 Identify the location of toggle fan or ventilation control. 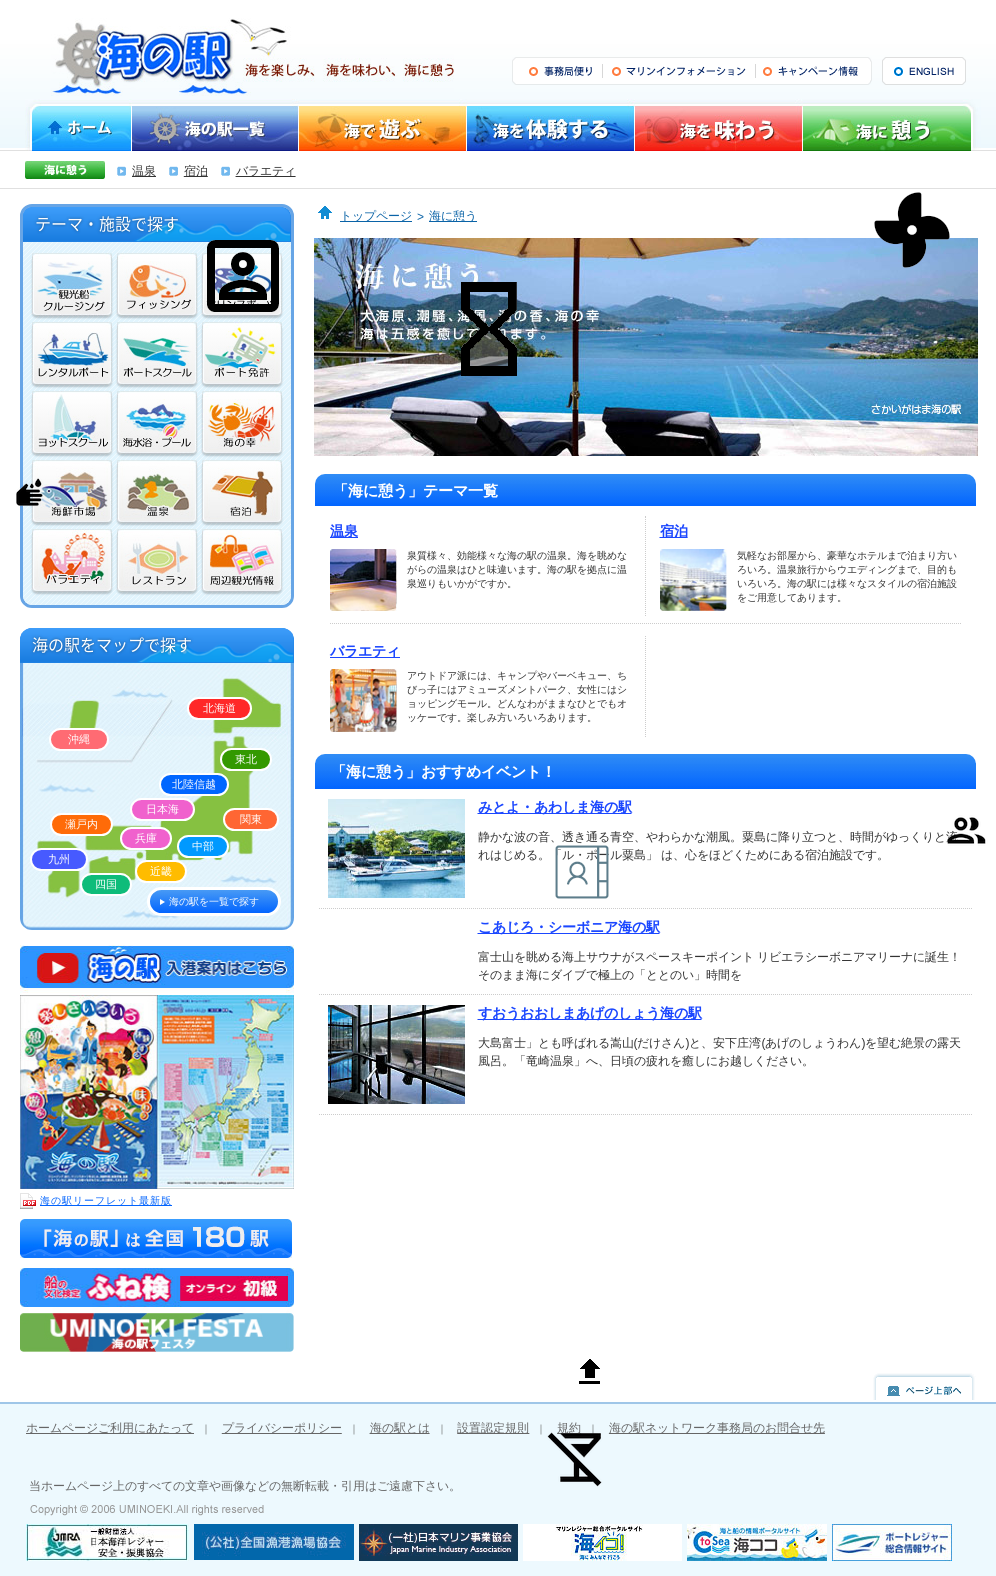
(912, 230).